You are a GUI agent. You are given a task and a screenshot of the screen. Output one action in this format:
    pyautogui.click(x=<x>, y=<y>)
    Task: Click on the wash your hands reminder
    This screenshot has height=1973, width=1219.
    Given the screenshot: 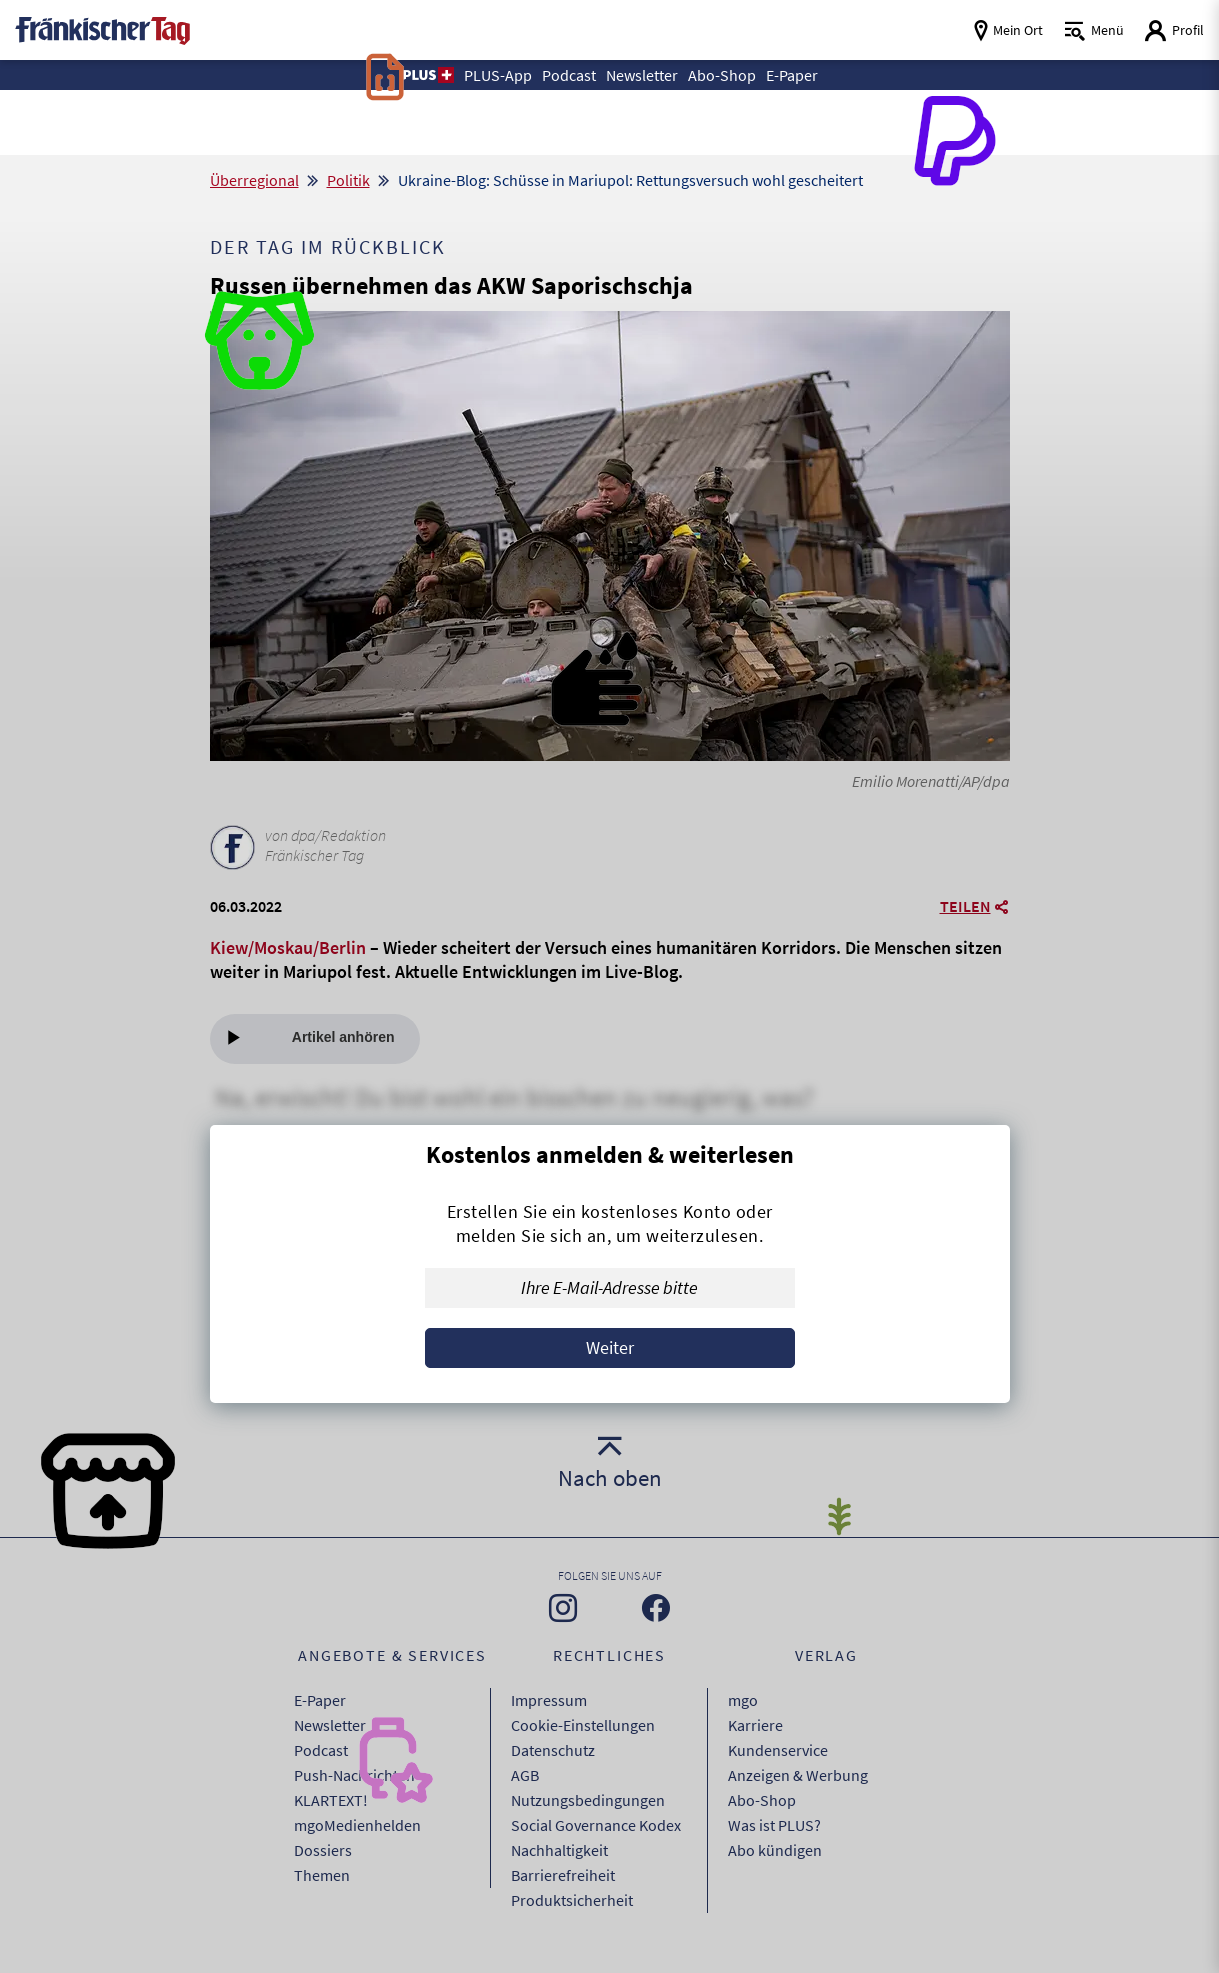 What is the action you would take?
    pyautogui.click(x=599, y=678)
    